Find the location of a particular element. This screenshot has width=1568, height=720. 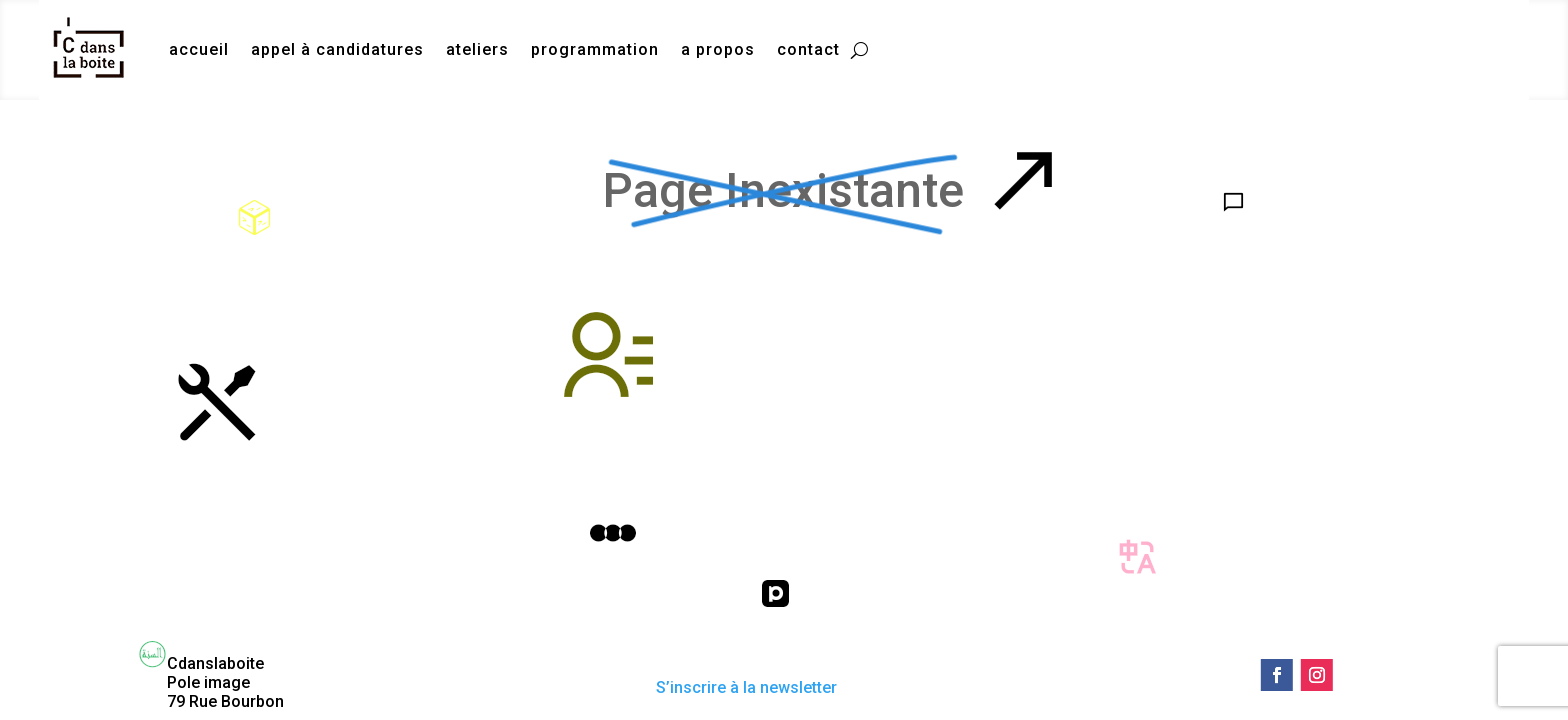

access settings and configuration options is located at coordinates (218, 403).